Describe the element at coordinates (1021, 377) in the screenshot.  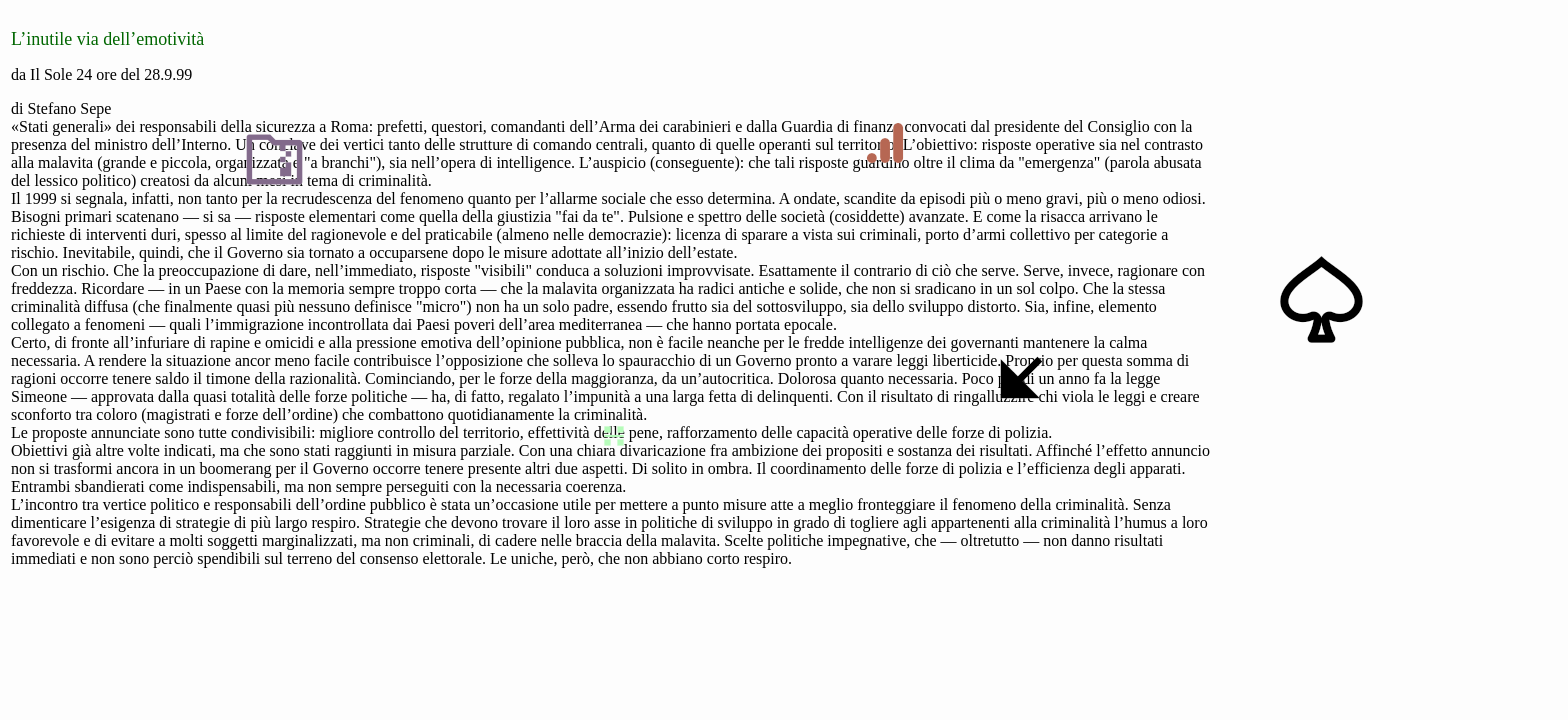
I see `navigate to previous or lower-level content` at that location.